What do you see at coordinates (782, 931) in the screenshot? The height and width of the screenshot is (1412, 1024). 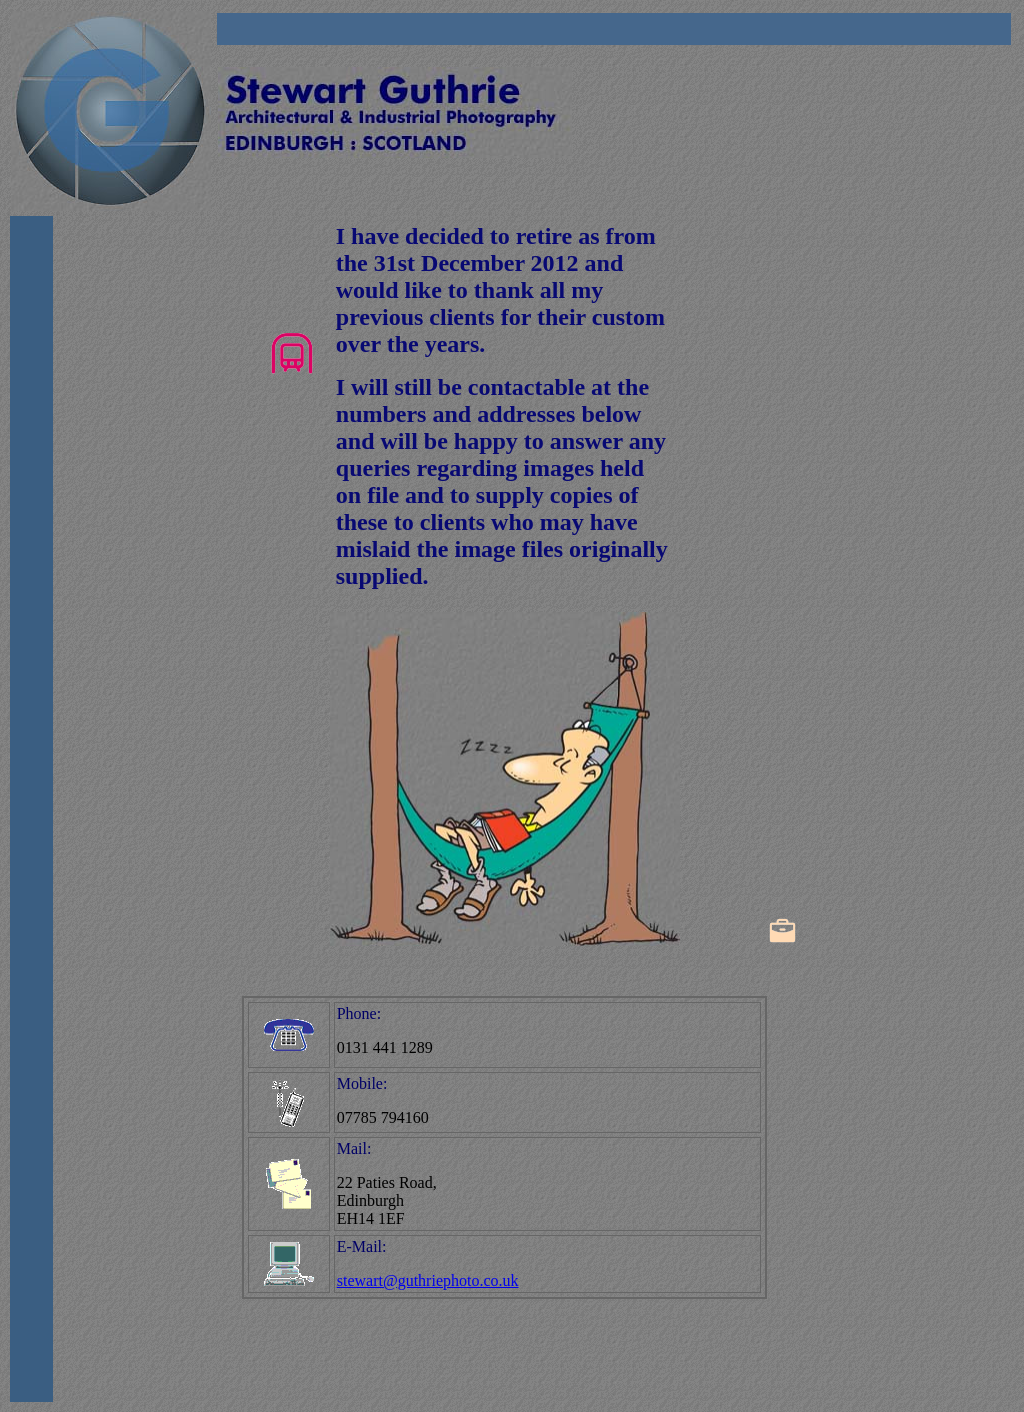 I see `access work or business-related content` at bounding box center [782, 931].